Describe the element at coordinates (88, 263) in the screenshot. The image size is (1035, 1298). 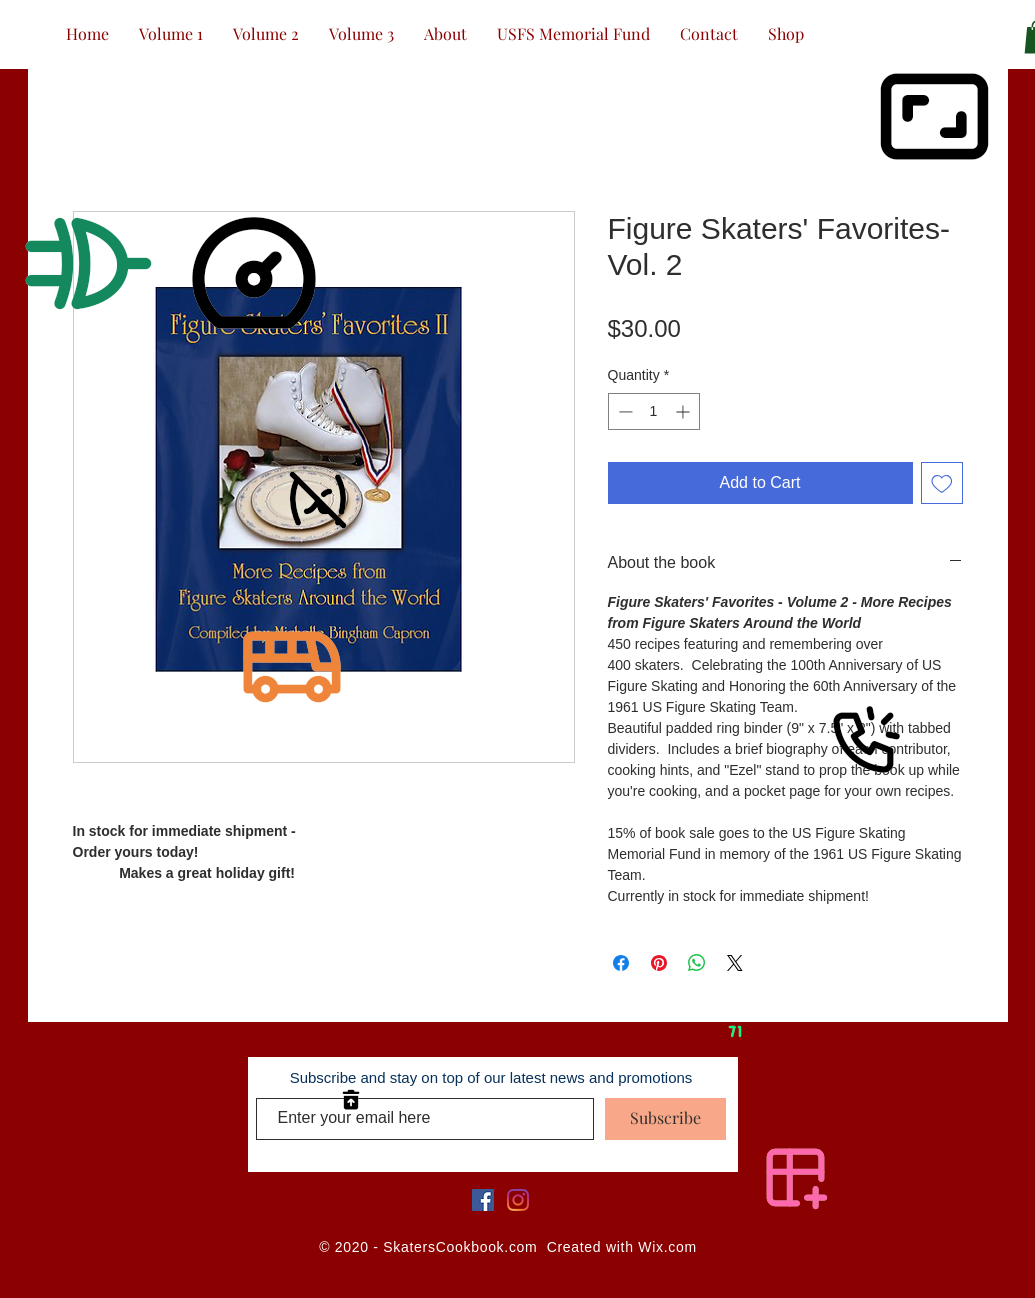
I see `XOR logic gate symbol for circuit diagrams` at that location.